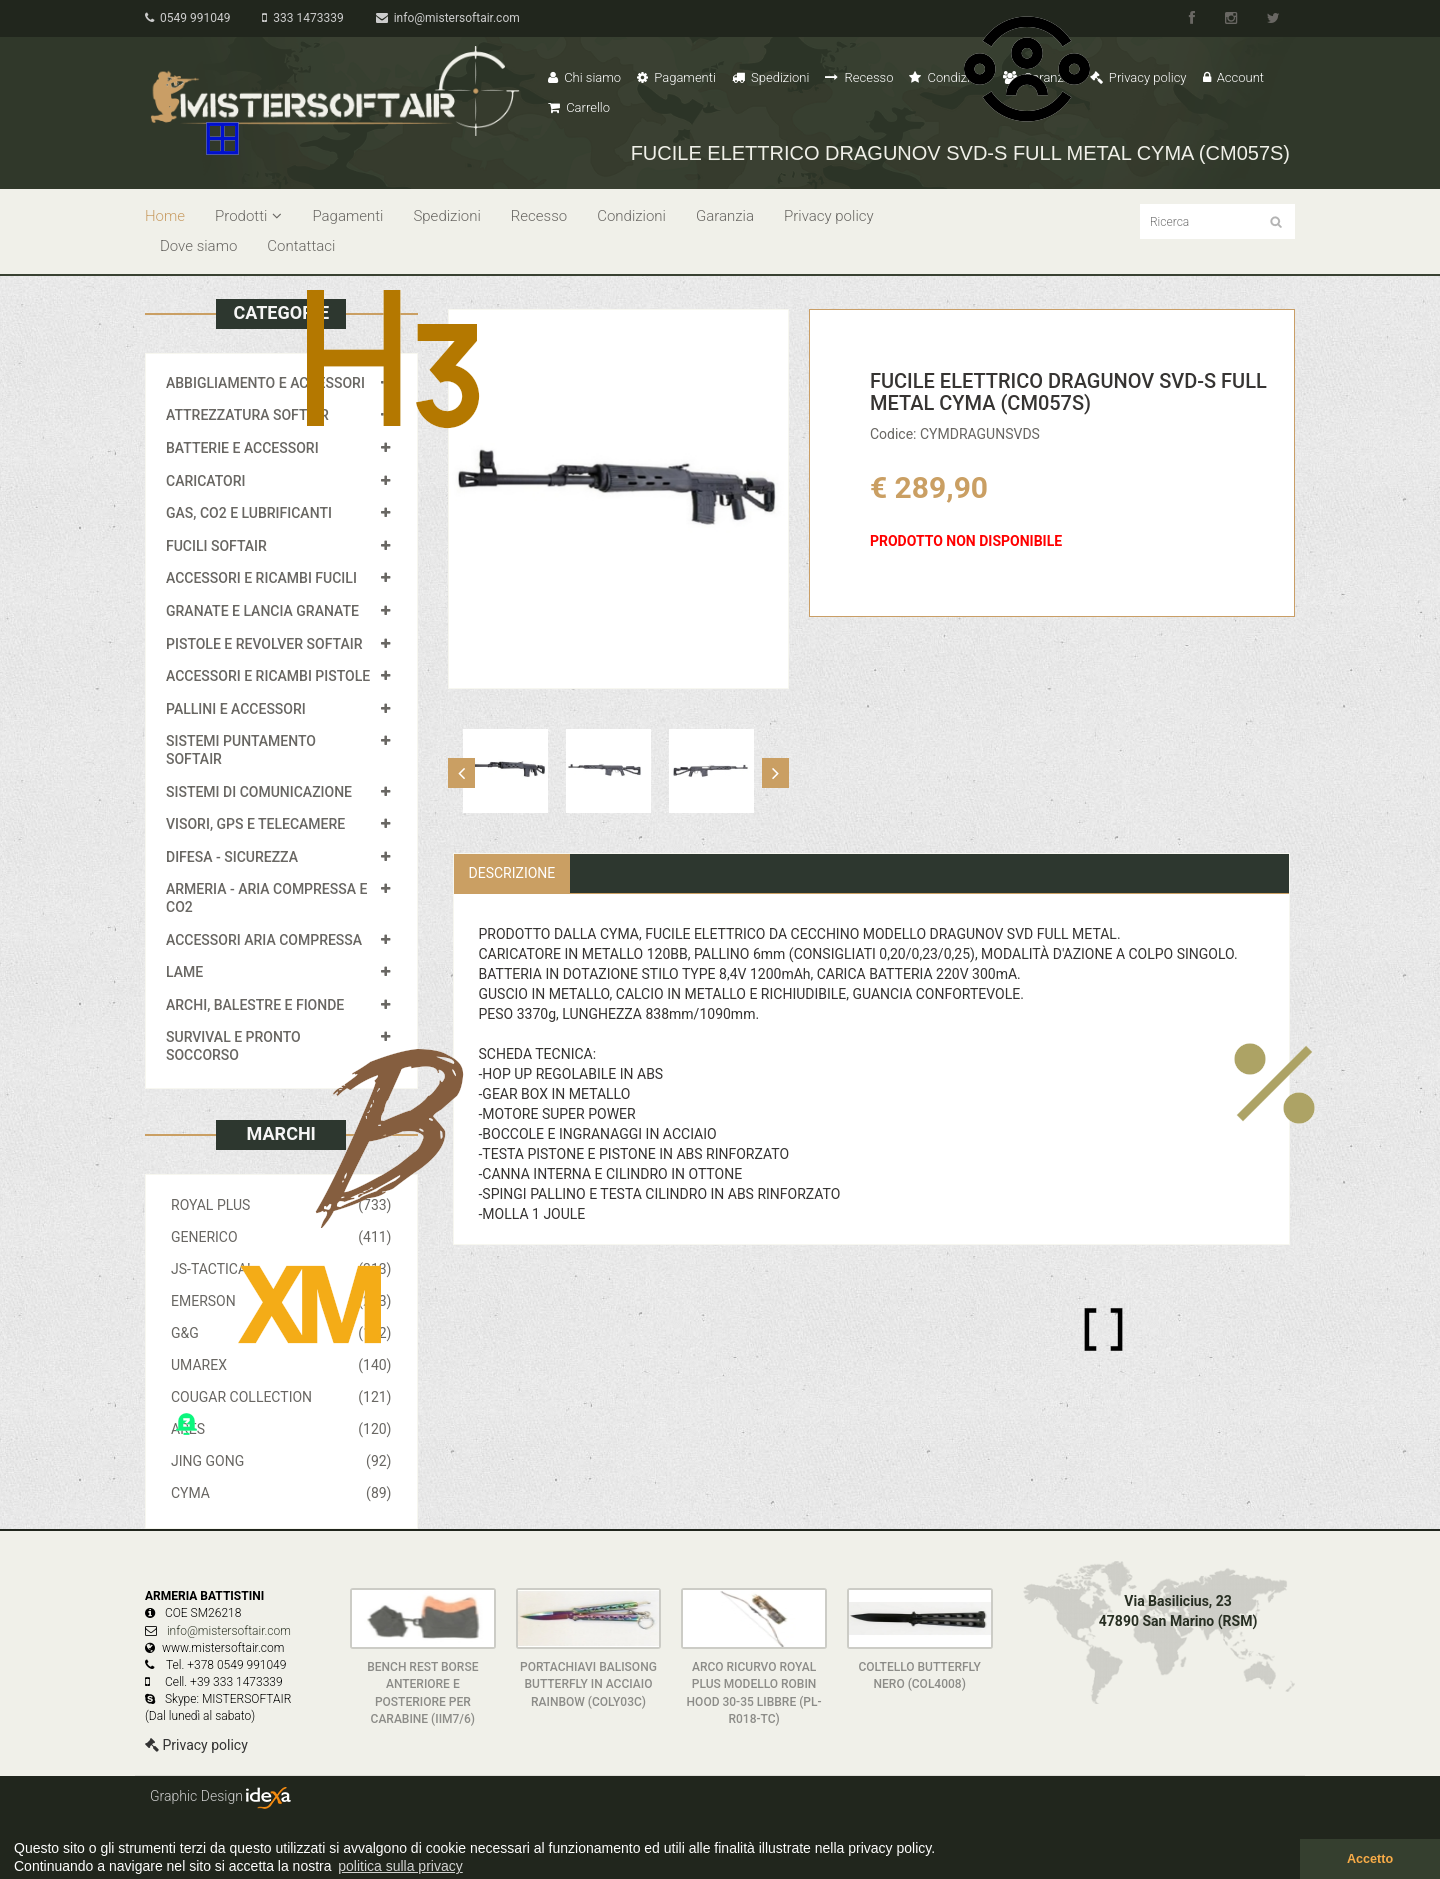  Describe the element at coordinates (392, 358) in the screenshot. I see `format text as heading level 3` at that location.